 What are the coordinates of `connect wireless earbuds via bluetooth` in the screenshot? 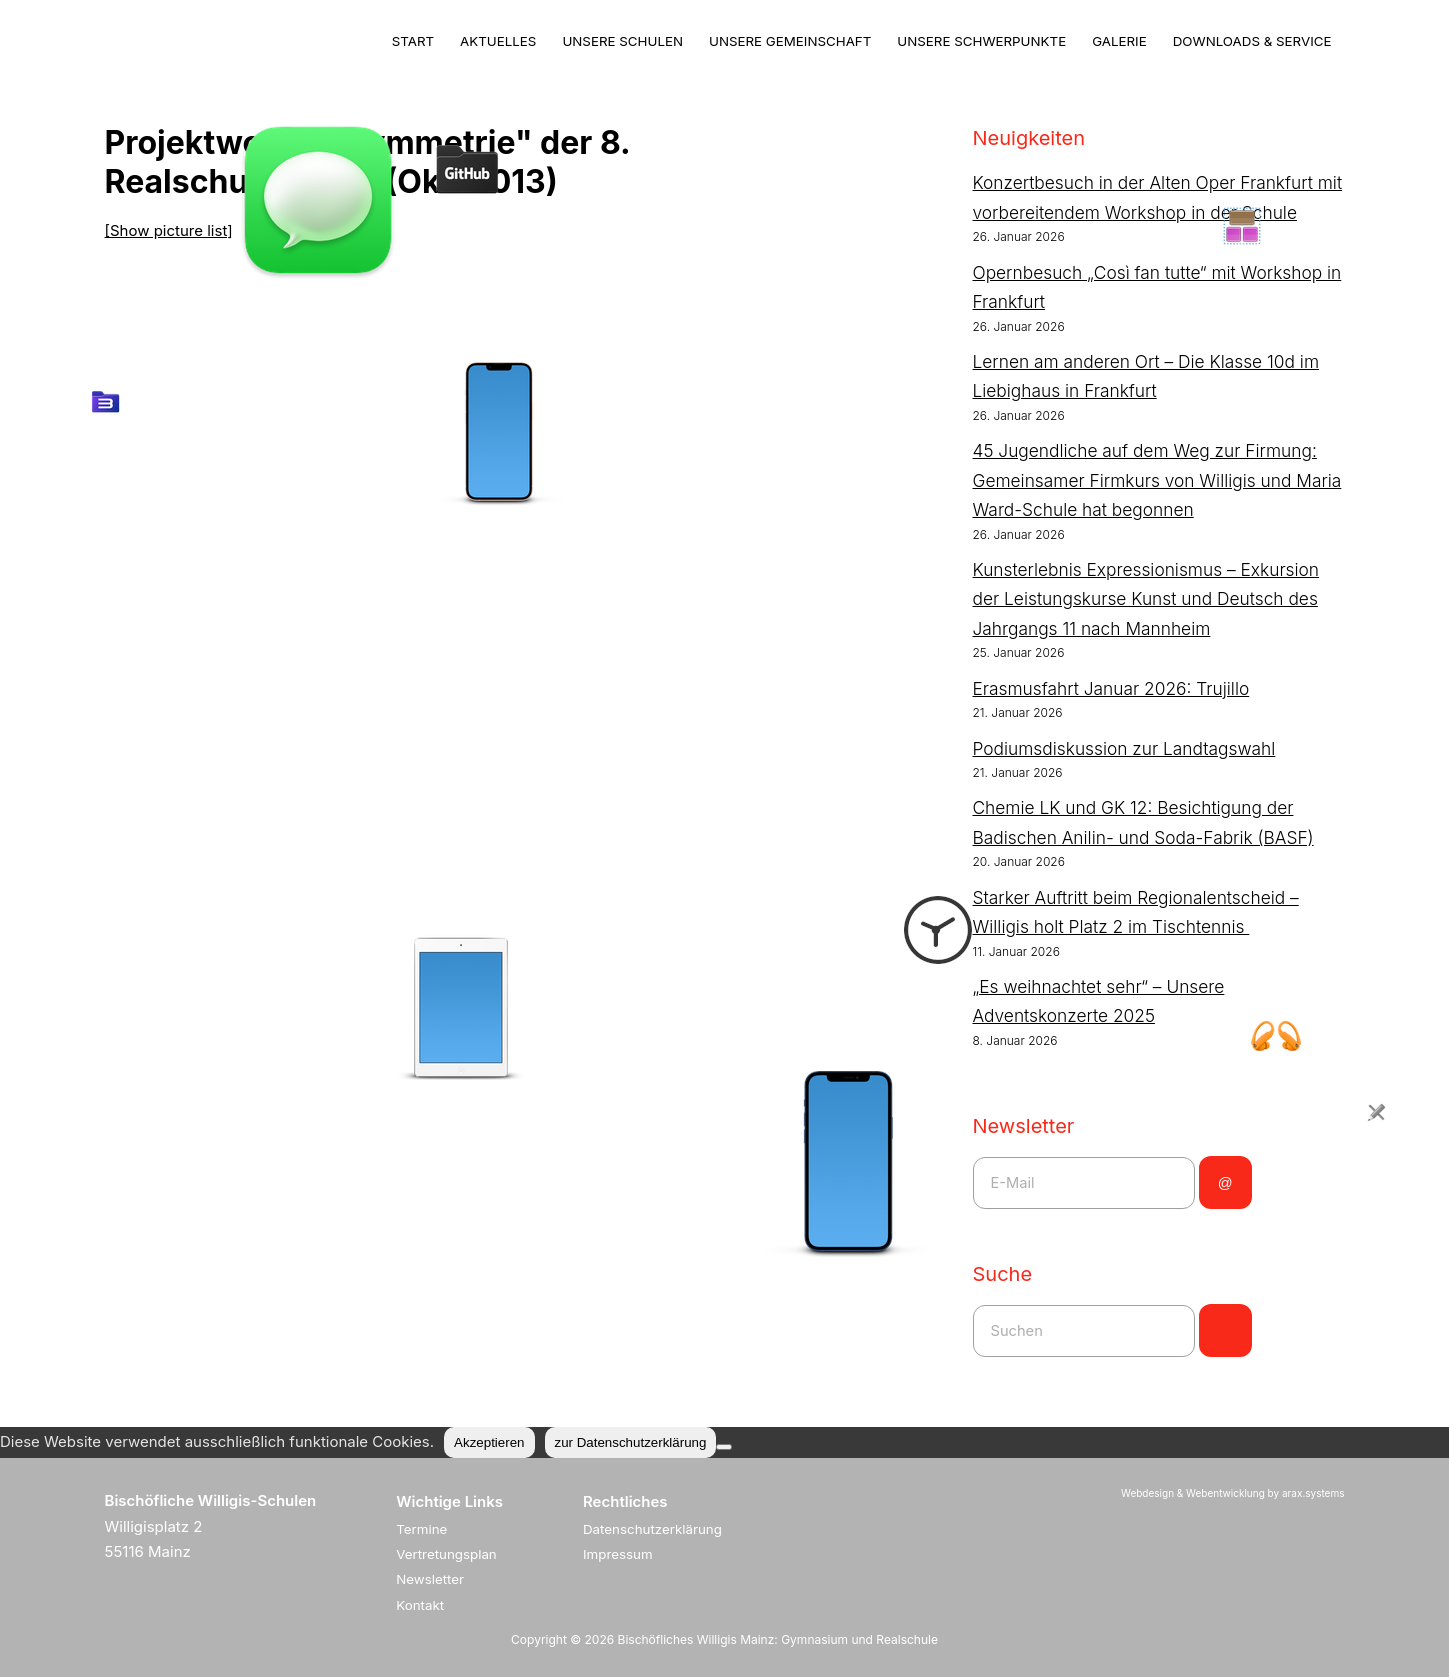 It's located at (1276, 1038).